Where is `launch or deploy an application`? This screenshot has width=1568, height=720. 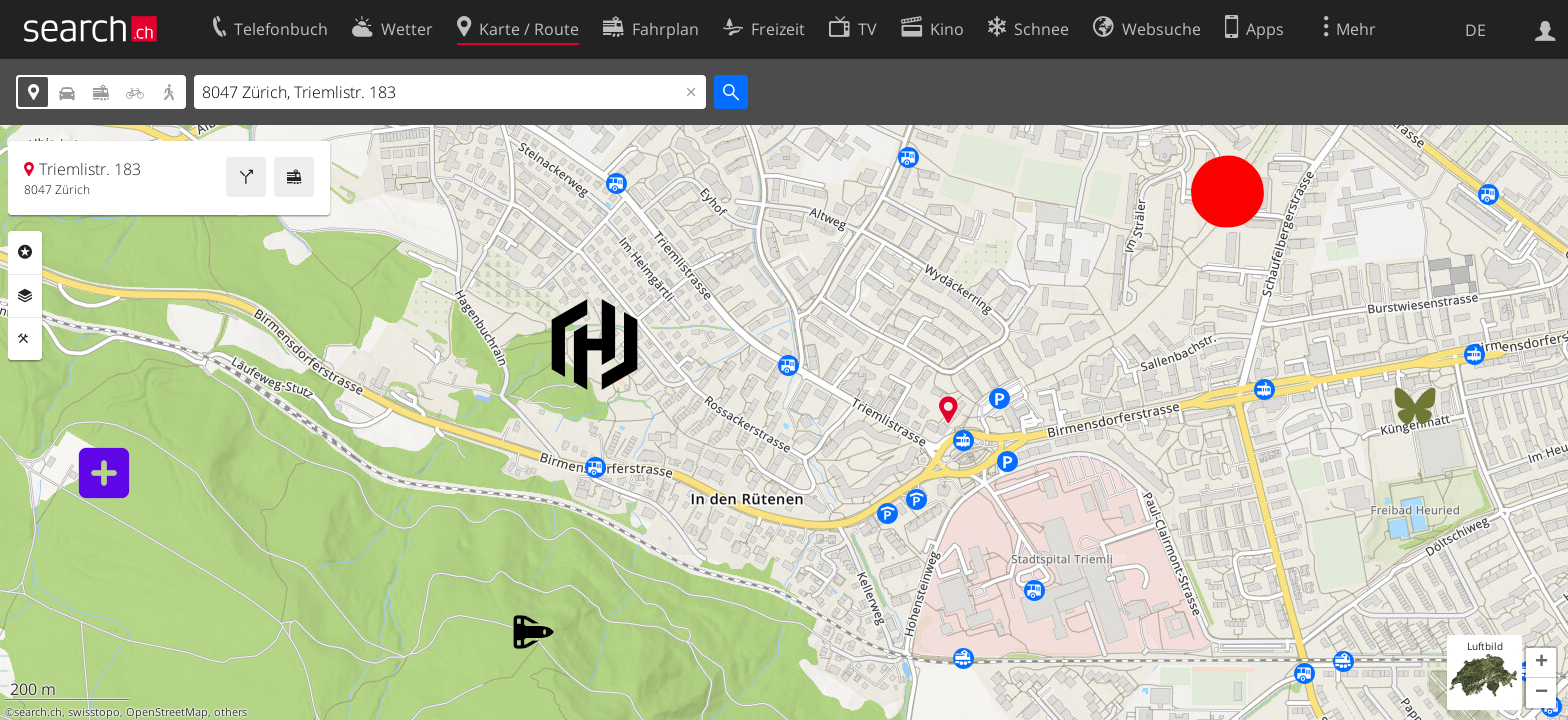
launch or deploy an application is located at coordinates (535, 632).